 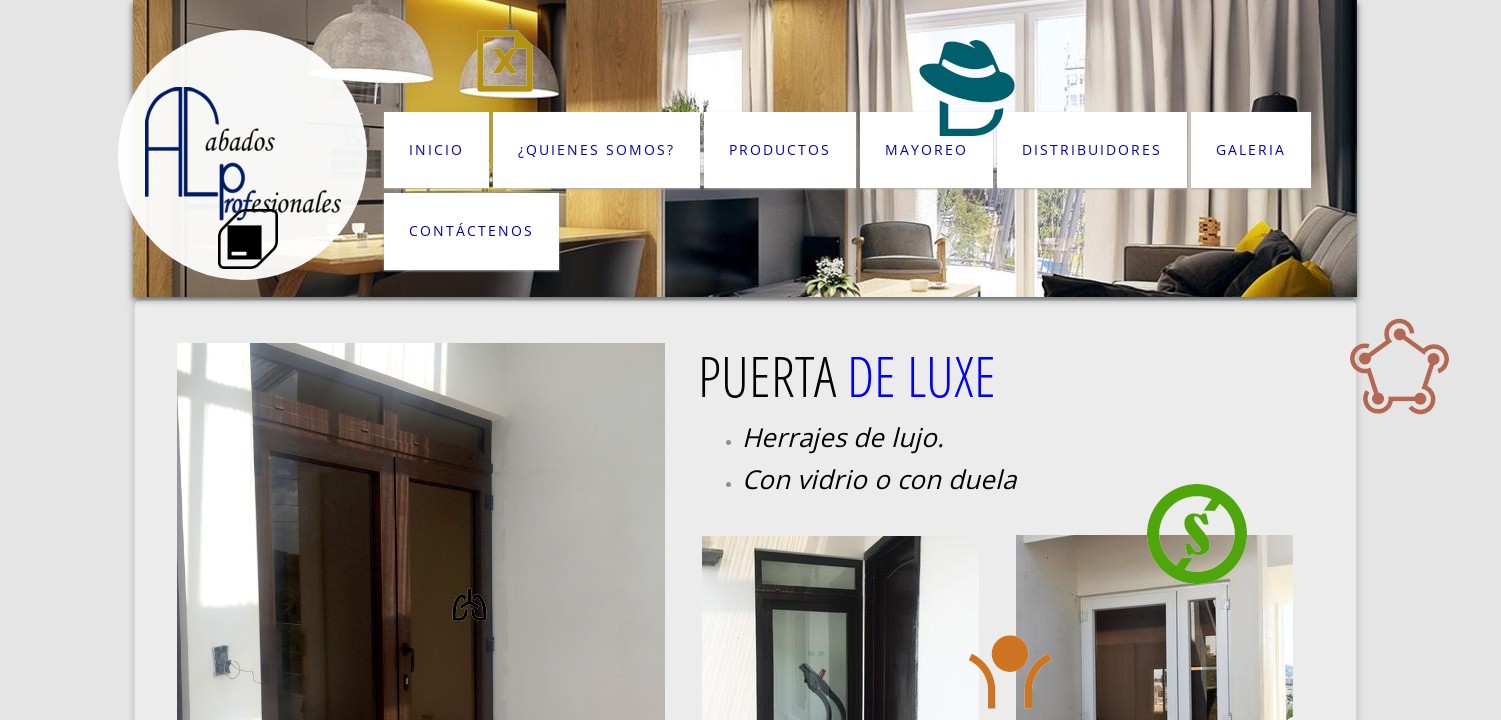 What do you see at coordinates (469, 605) in the screenshot?
I see `access respiratory health information` at bounding box center [469, 605].